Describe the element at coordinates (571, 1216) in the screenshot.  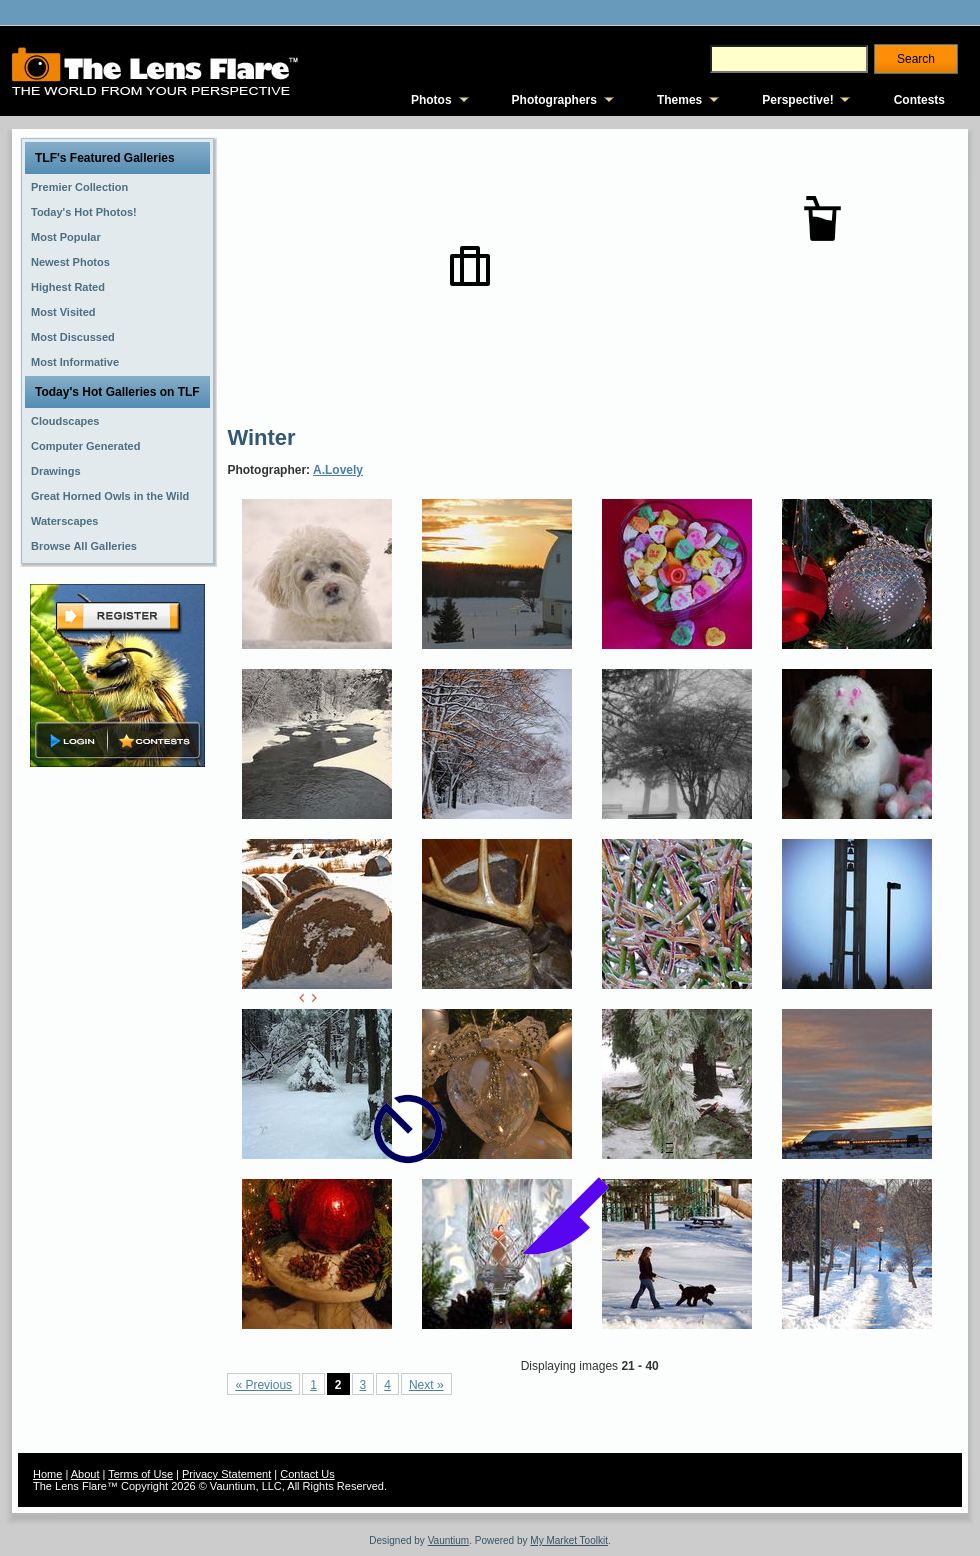
I see `slice or cut selected object` at that location.